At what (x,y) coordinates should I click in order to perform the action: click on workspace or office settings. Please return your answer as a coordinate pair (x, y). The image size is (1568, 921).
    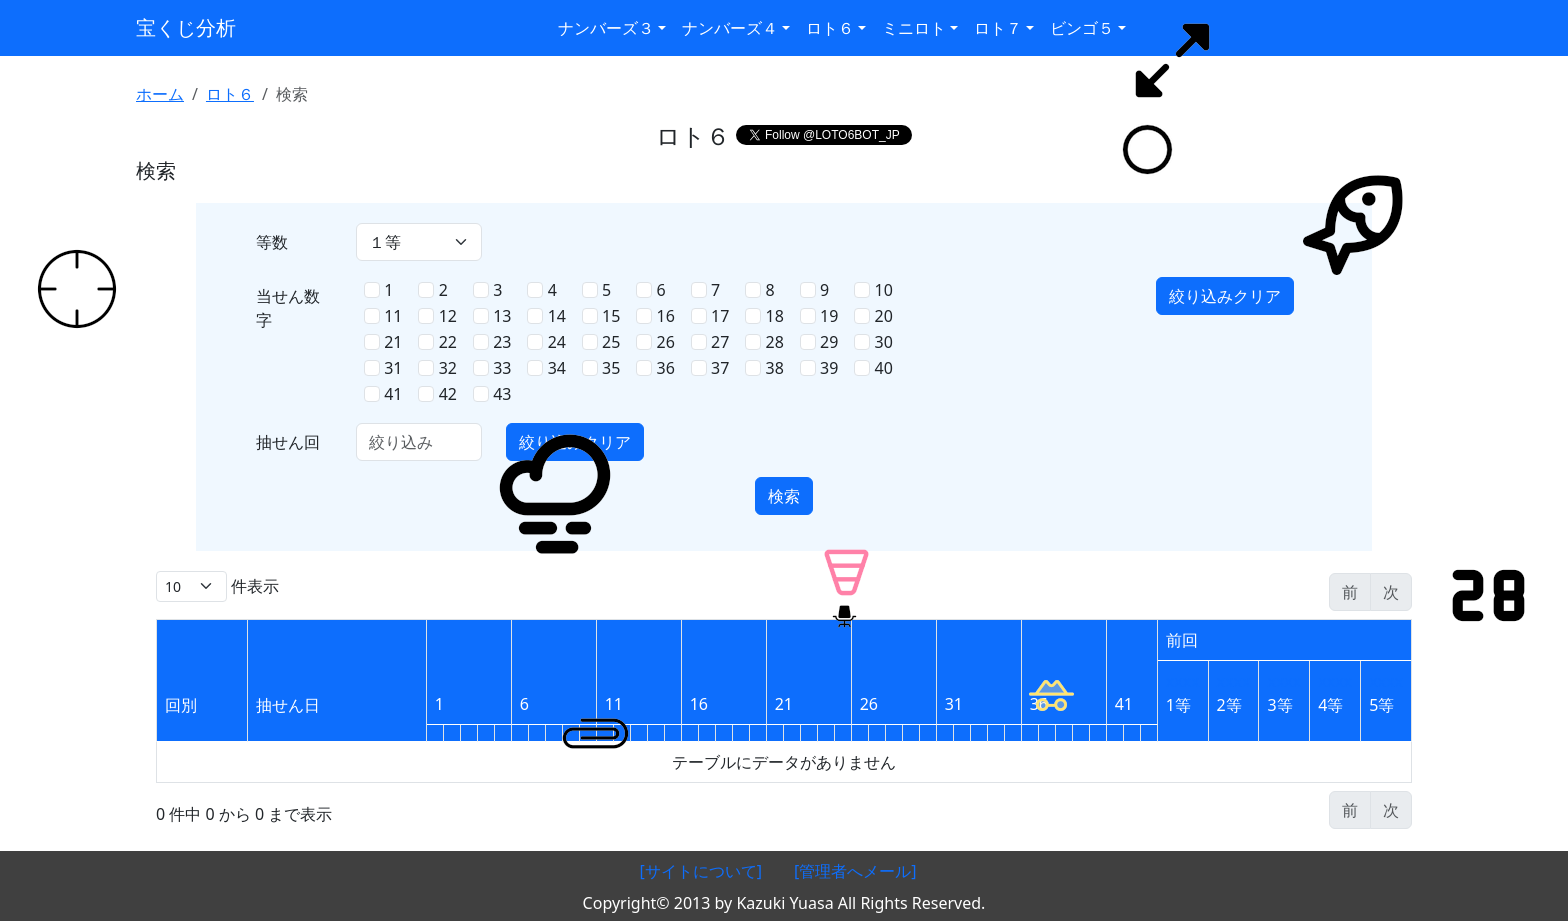
    Looking at the image, I should click on (844, 616).